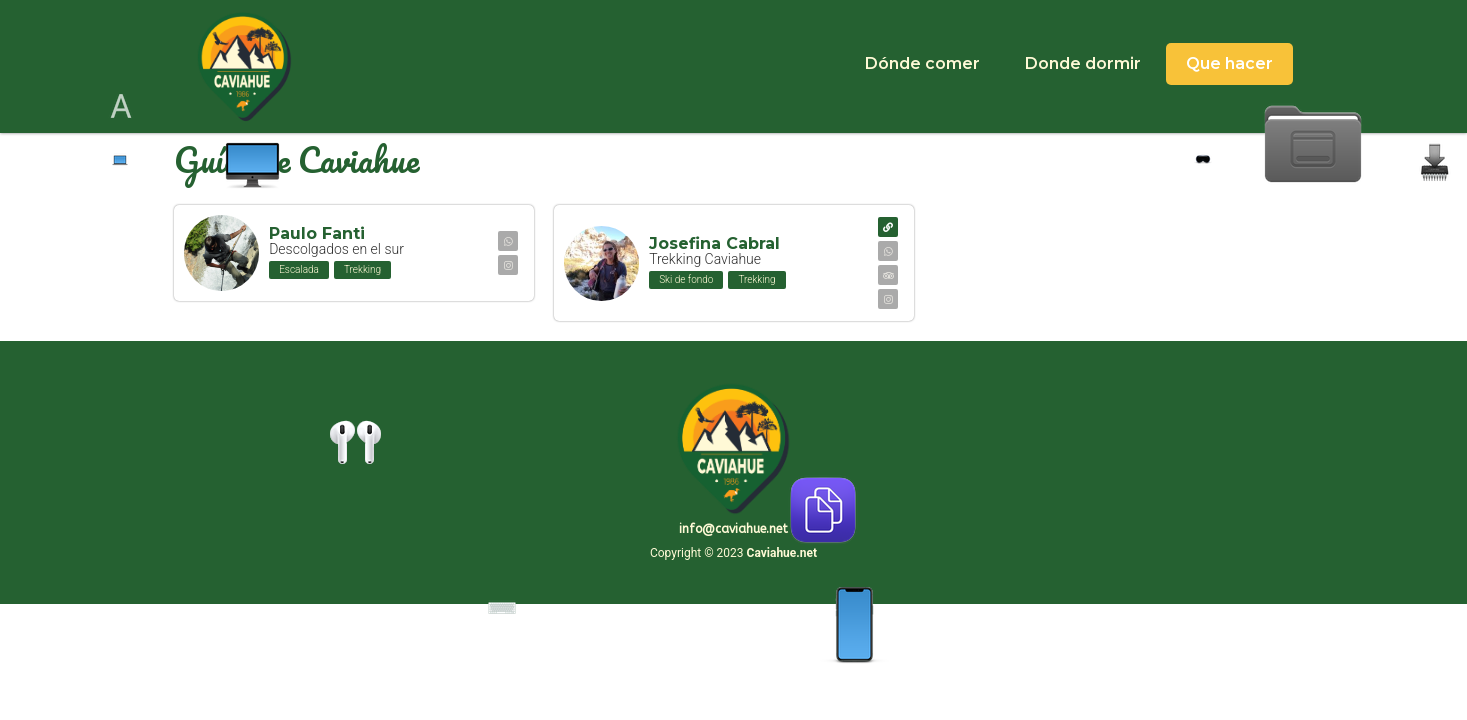 The image size is (1467, 720). I want to click on connect to a wireless bluetooth keyboard, so click(502, 608).